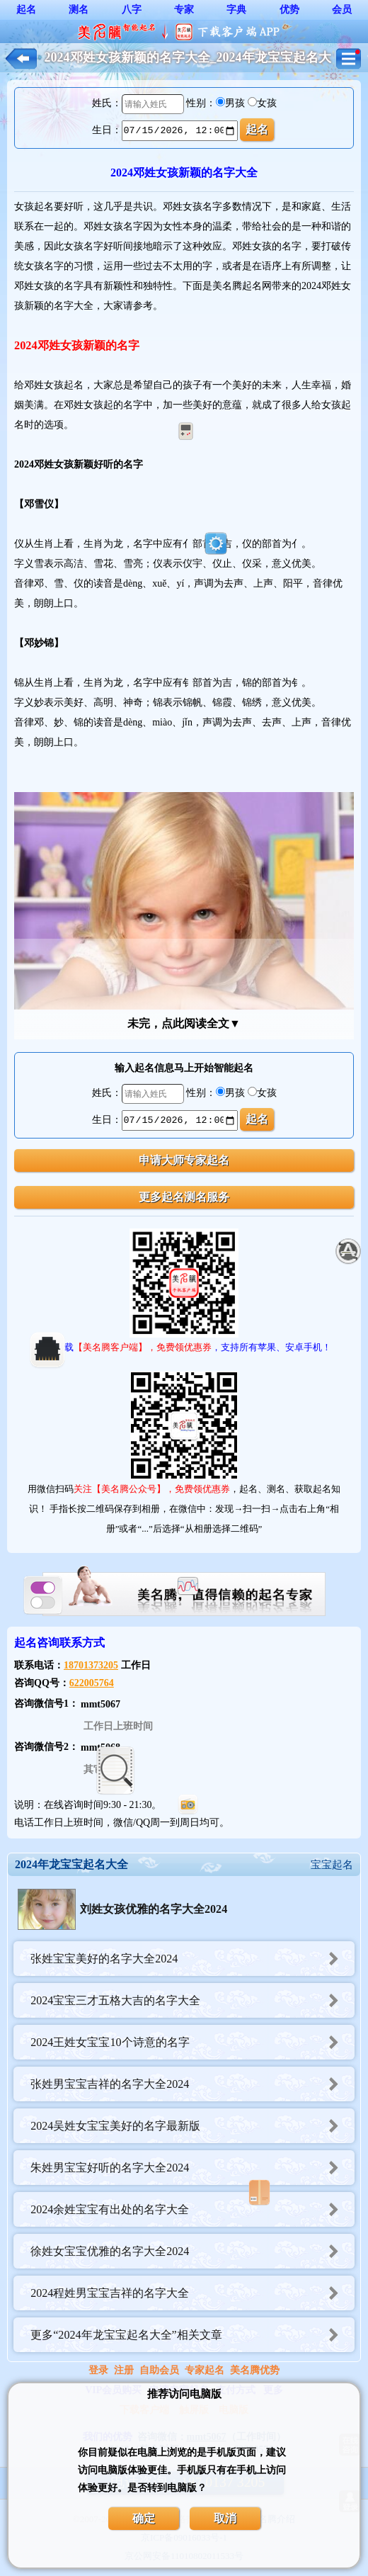 This screenshot has width=368, height=2576. I want to click on compressed or archived file type indicator, so click(259, 2192).